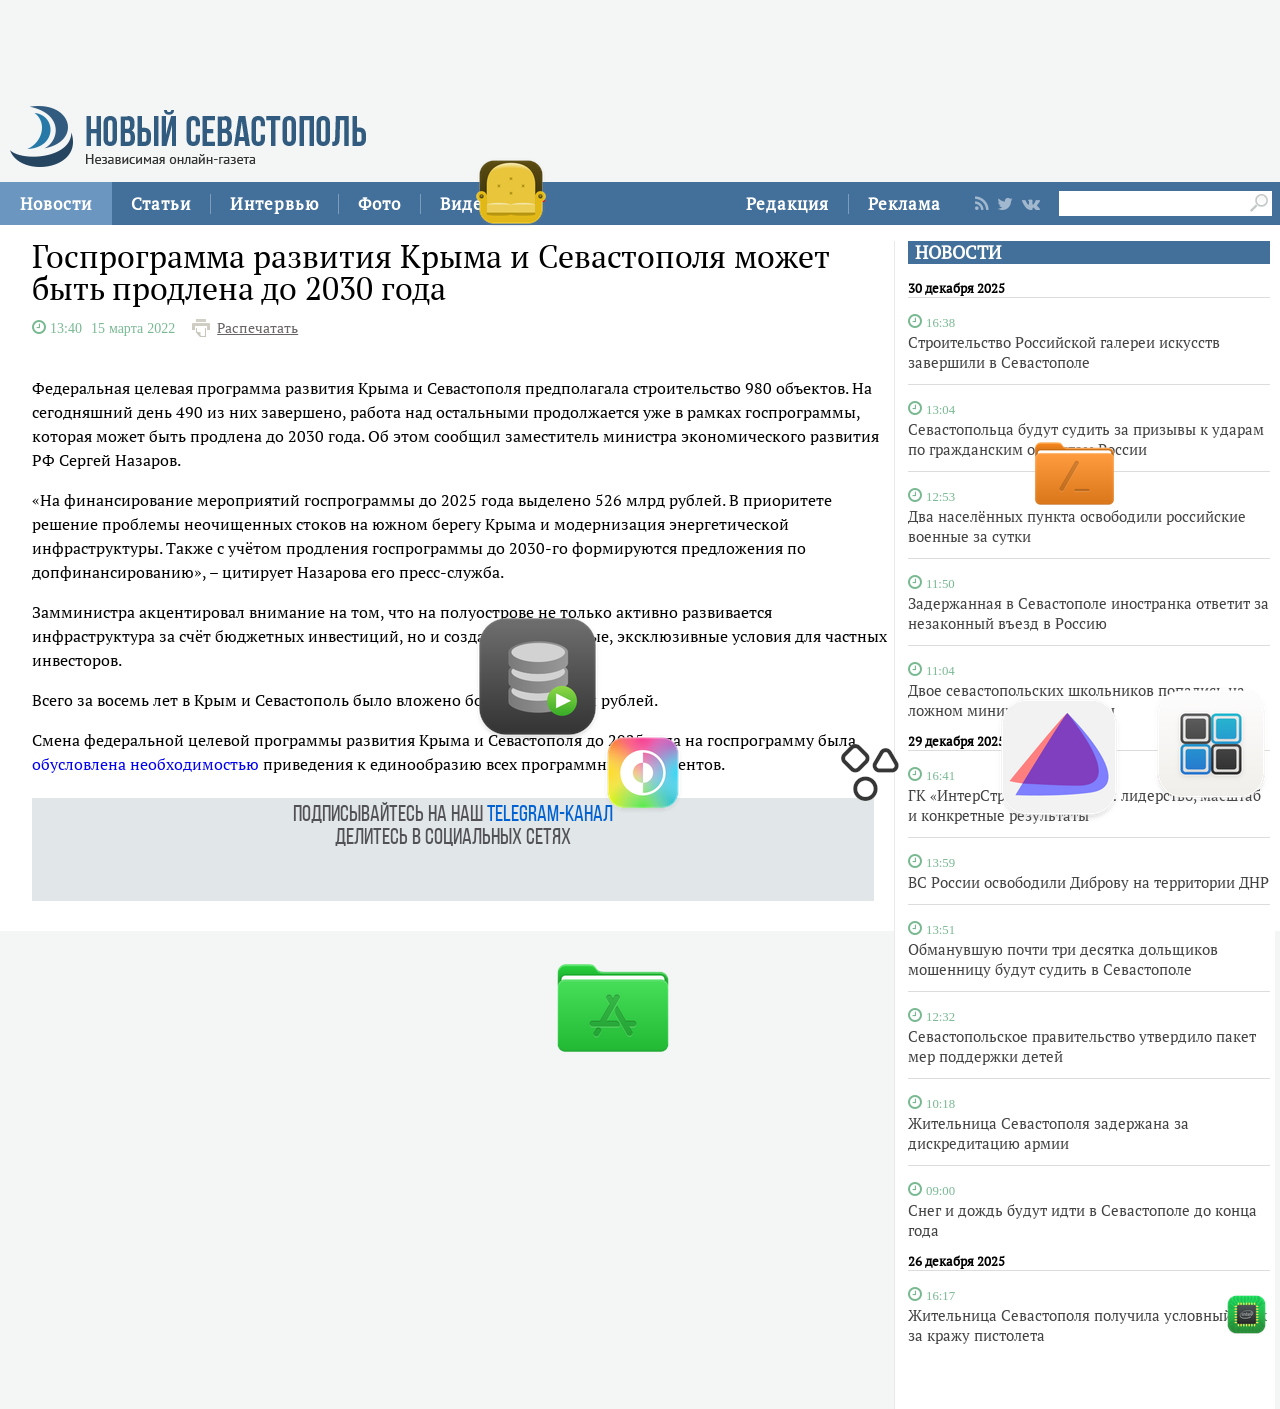 This screenshot has width=1280, height=1409. What do you see at coordinates (511, 192) in the screenshot?
I see `open Girens media player app` at bounding box center [511, 192].